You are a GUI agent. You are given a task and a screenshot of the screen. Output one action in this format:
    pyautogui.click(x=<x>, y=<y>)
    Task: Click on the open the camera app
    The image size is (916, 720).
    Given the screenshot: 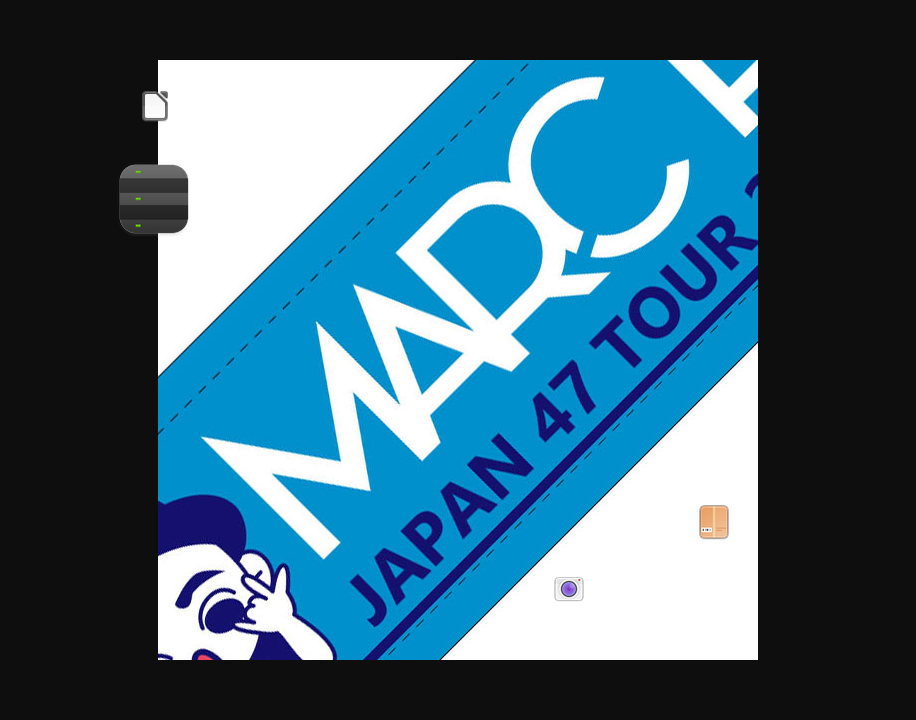 What is the action you would take?
    pyautogui.click(x=569, y=589)
    